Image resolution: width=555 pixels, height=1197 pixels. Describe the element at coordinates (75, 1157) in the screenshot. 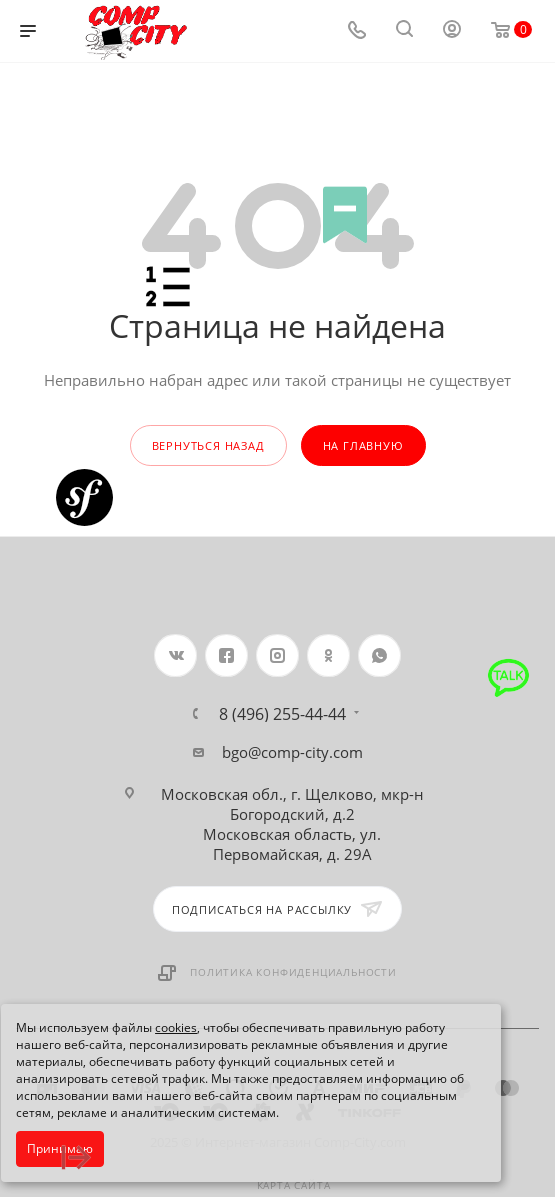

I see `expand panel to the right` at that location.